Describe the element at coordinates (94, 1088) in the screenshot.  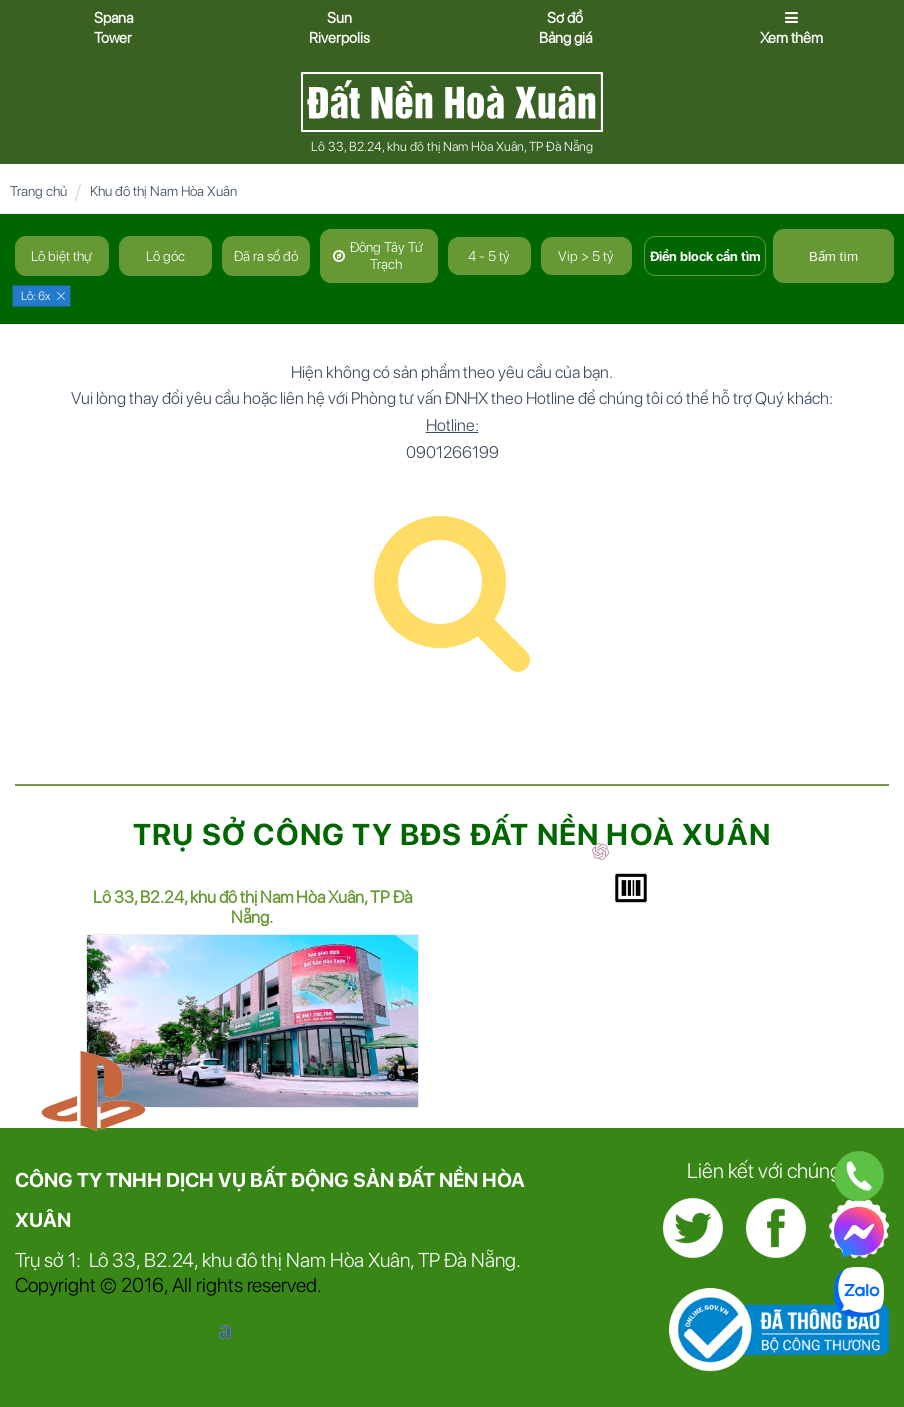
I see `open PlayStation app or services` at that location.